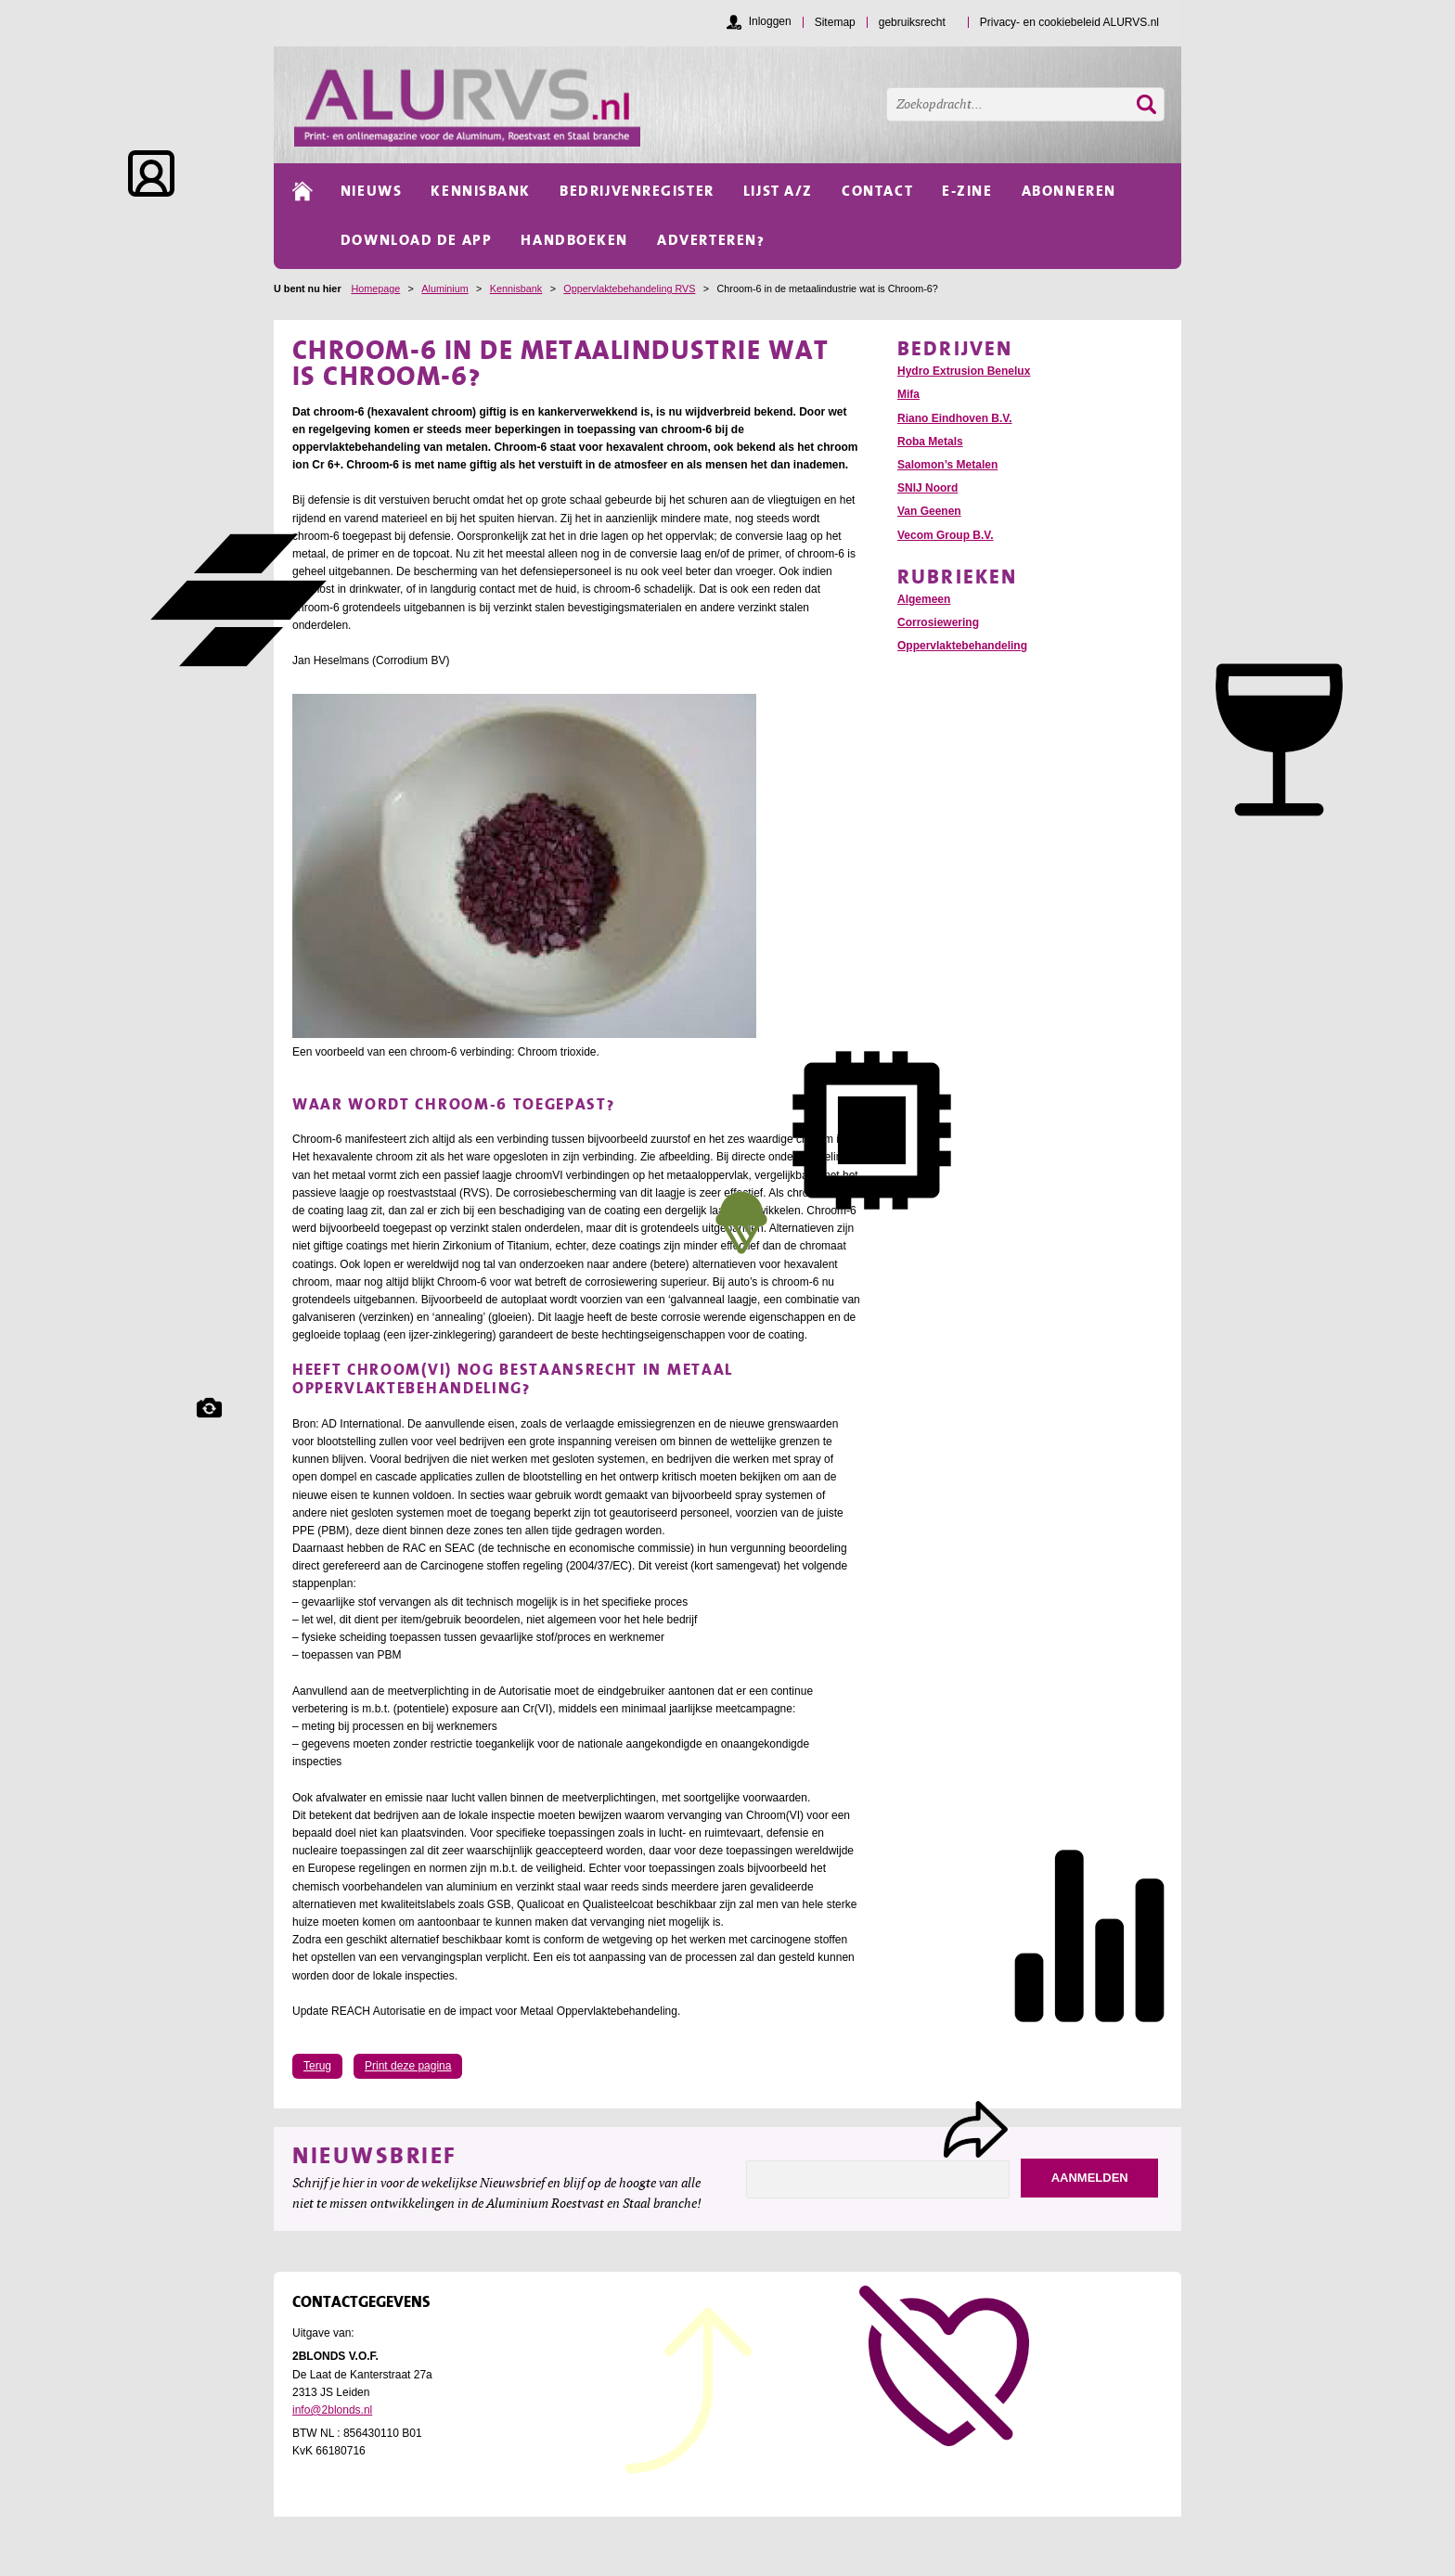  What do you see at coordinates (689, 2390) in the screenshot?
I see `go back and up in navigation` at bounding box center [689, 2390].